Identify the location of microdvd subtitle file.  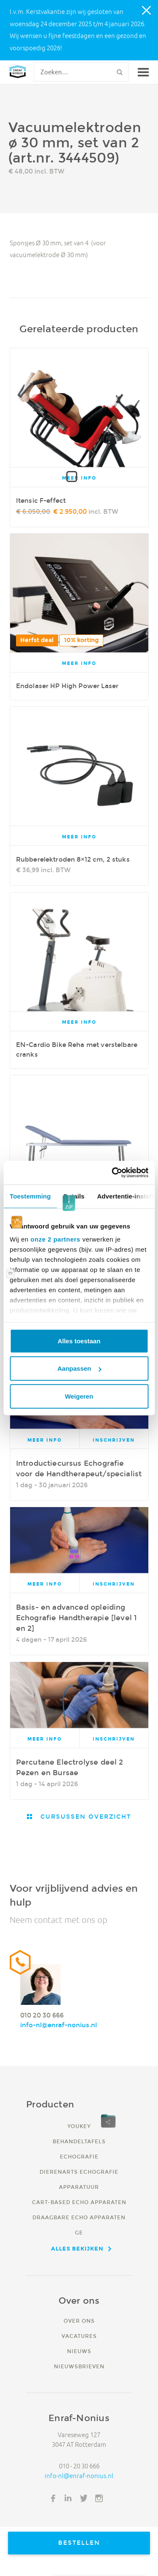
(10, 1273).